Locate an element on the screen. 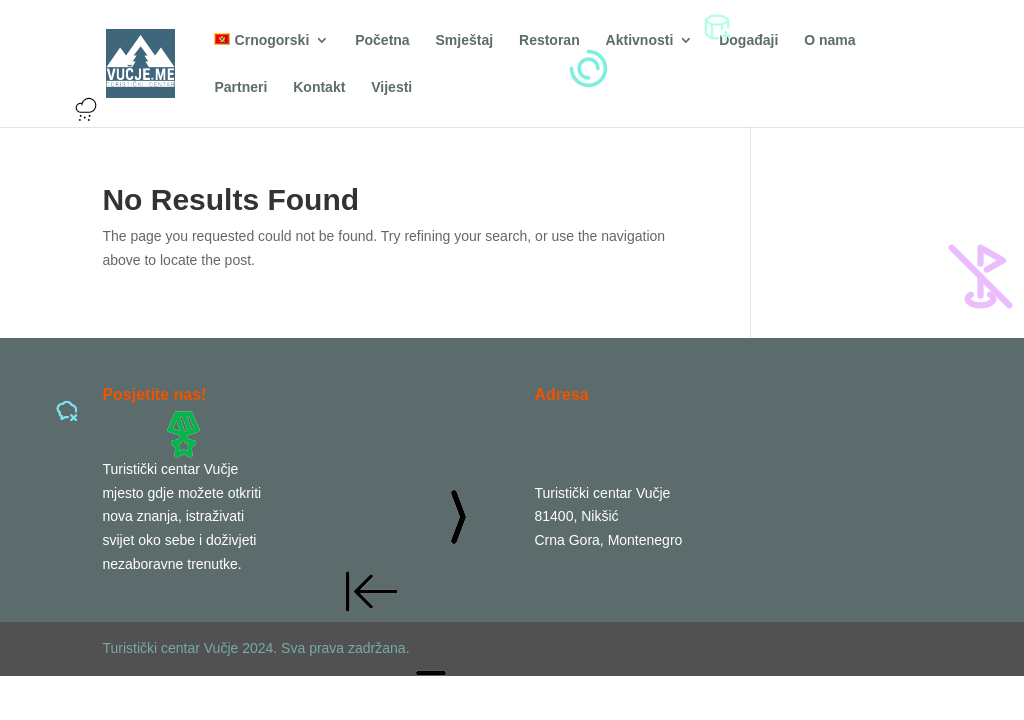 This screenshot has height=720, width=1024. view achievements or awards is located at coordinates (183, 434).